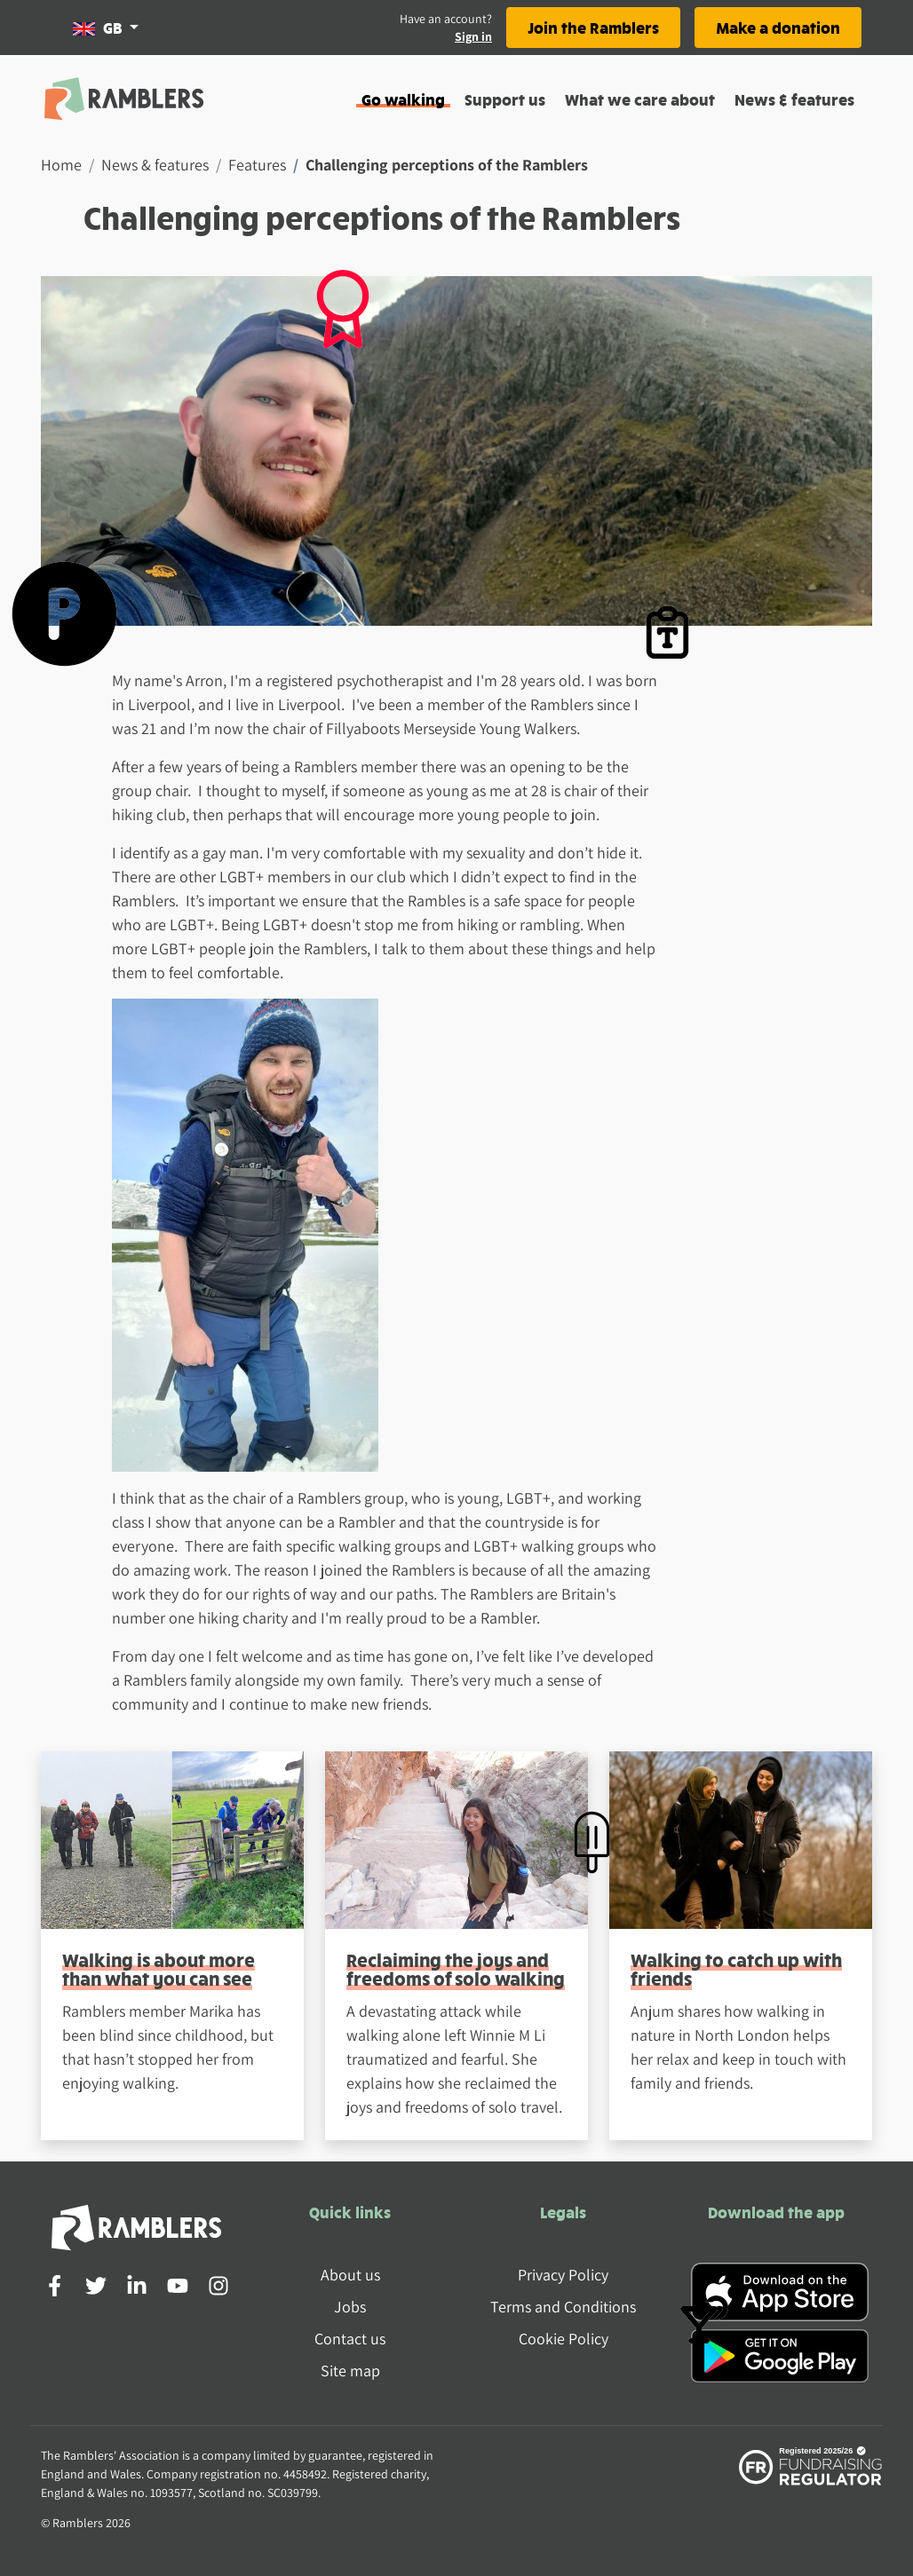  I want to click on access text formatting options for clipboard content, so click(667, 632).